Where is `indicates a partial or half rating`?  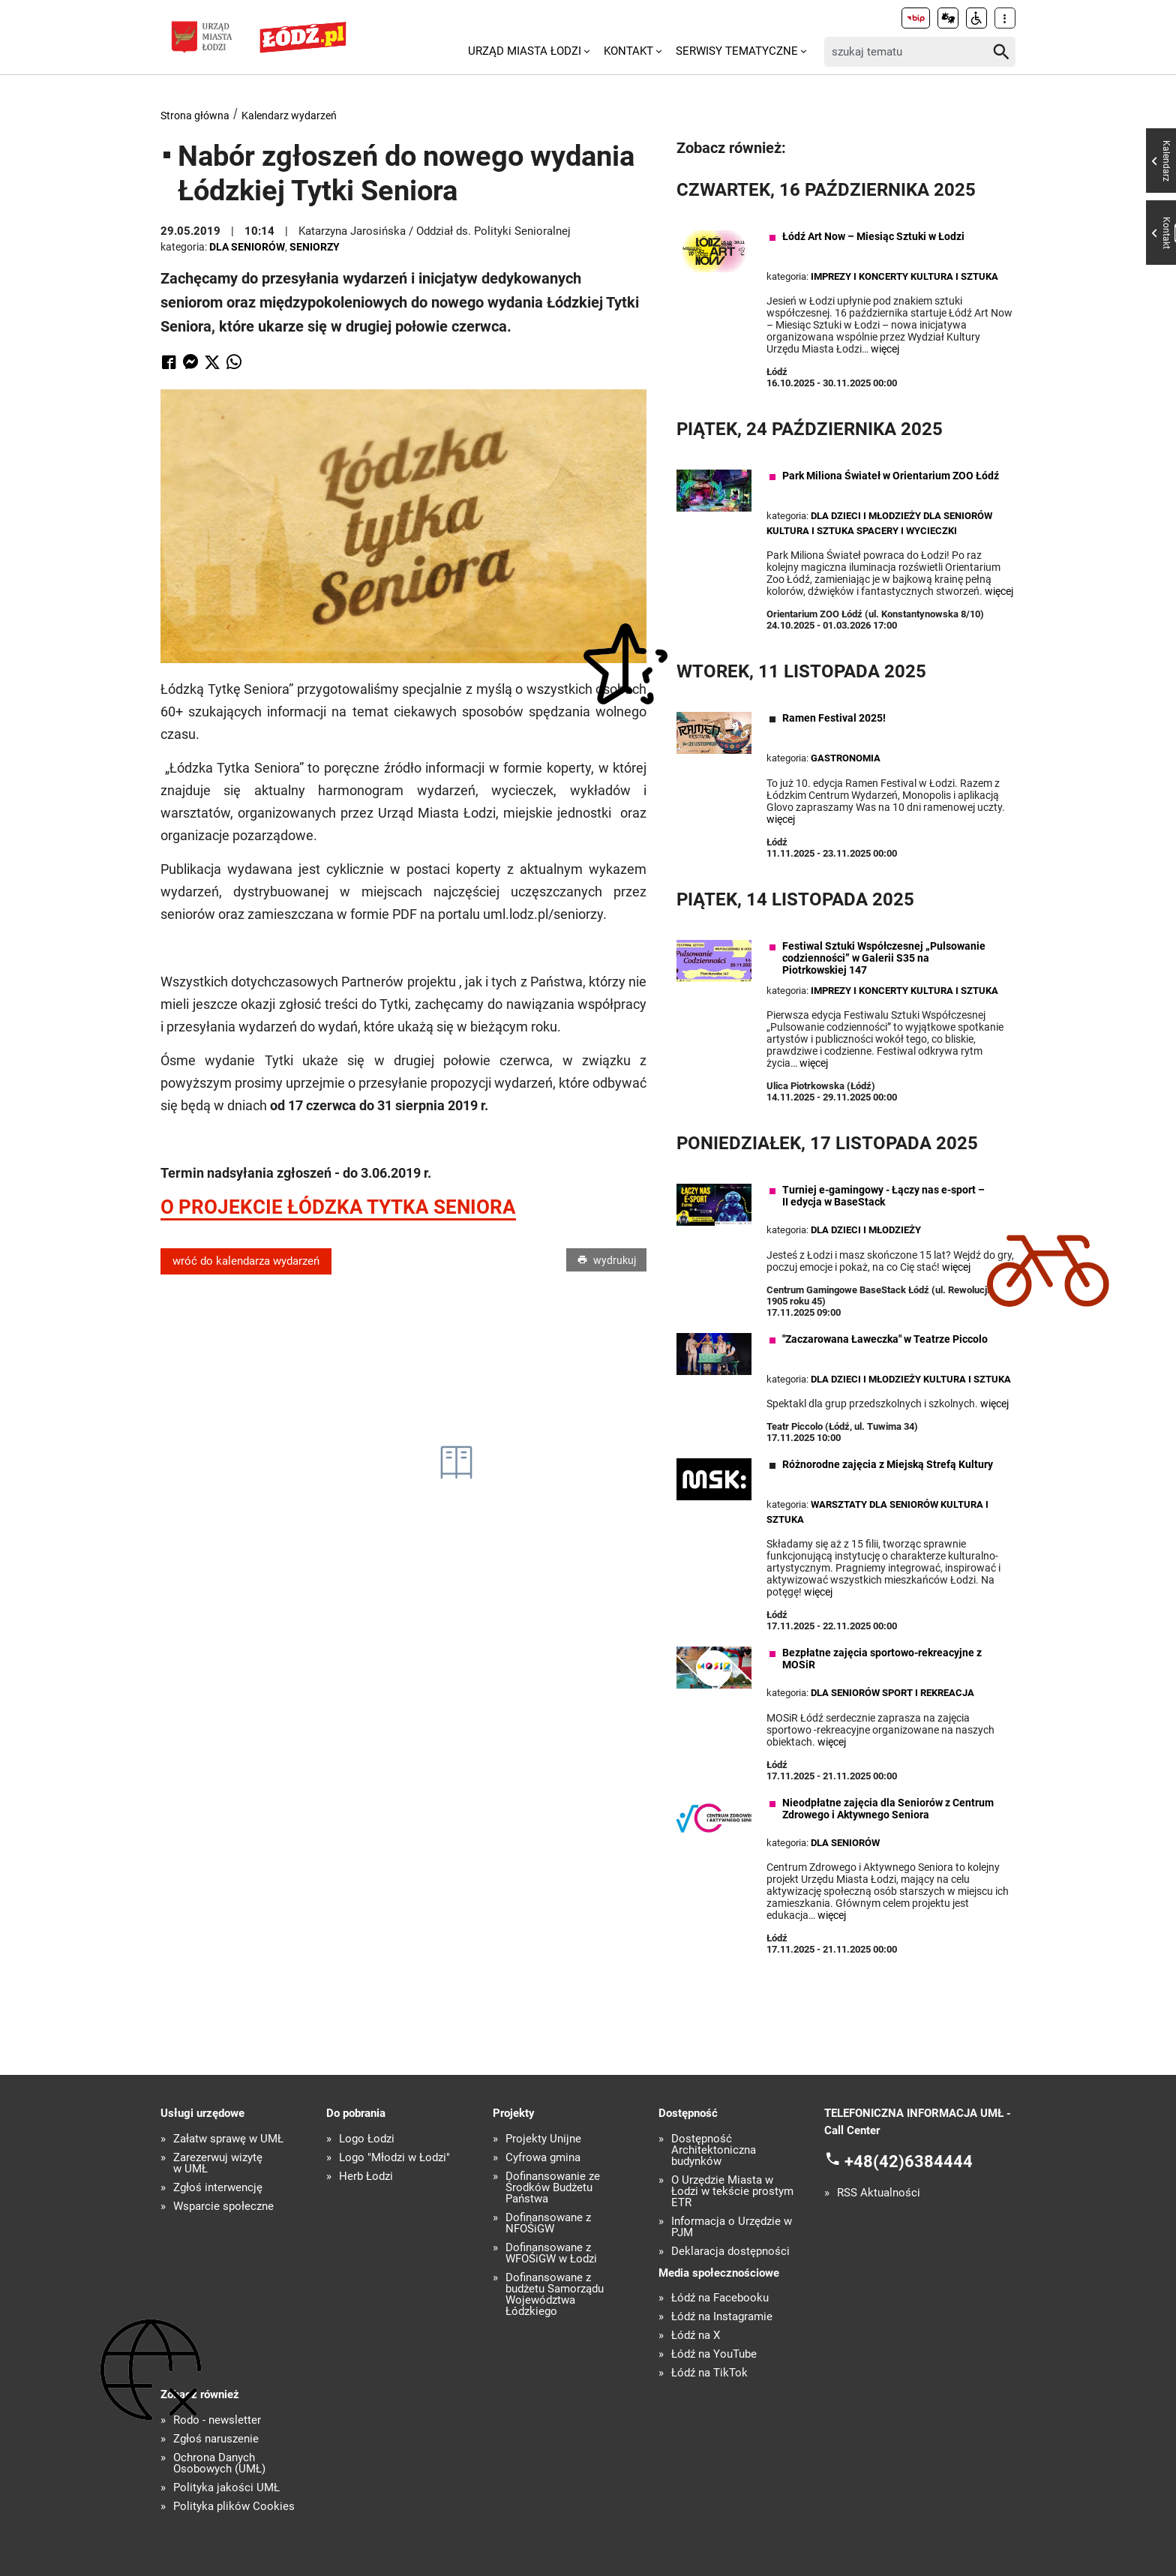
indicates a partial or half rating is located at coordinates (626, 665).